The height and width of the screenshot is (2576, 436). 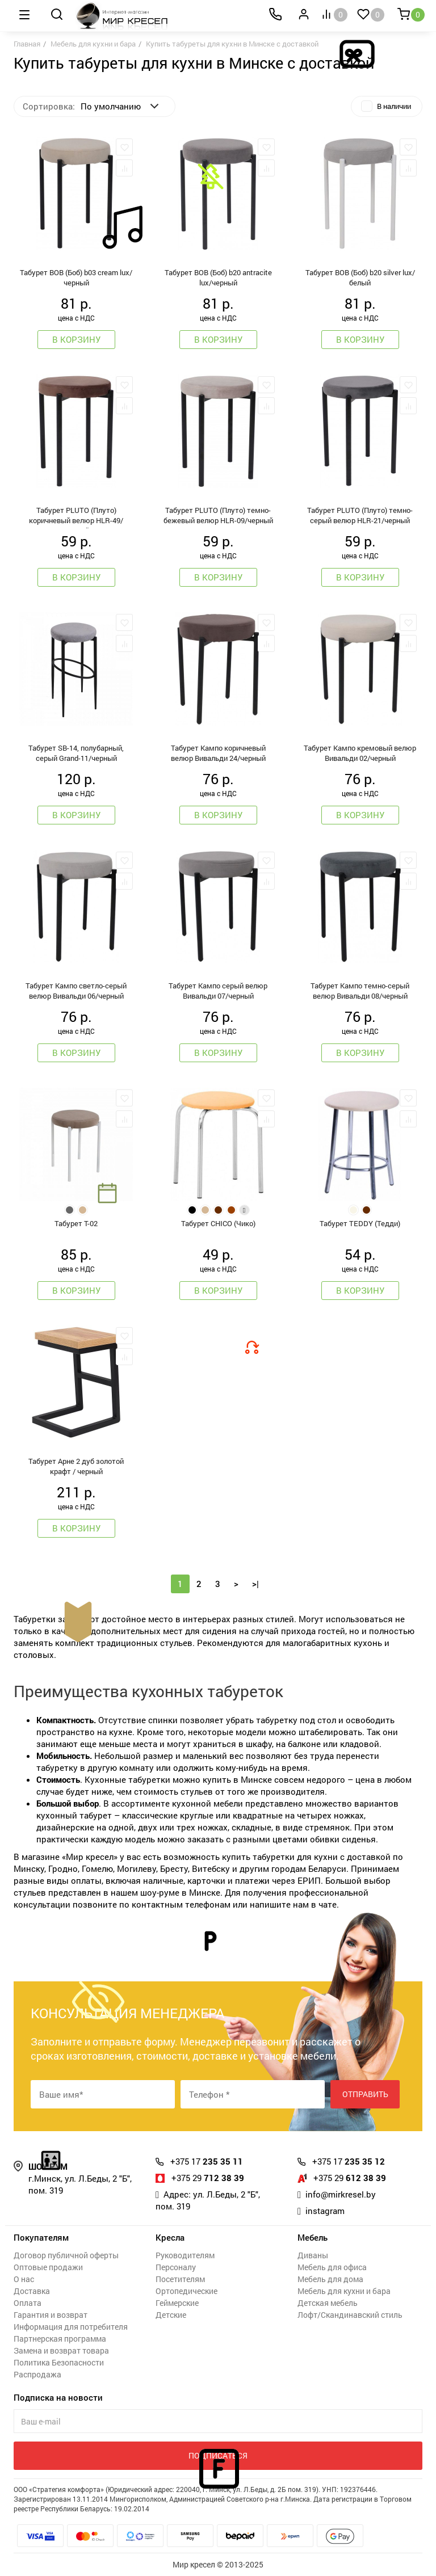 What do you see at coordinates (219, 2469) in the screenshot?
I see `facebook app or social media shortcut` at bounding box center [219, 2469].